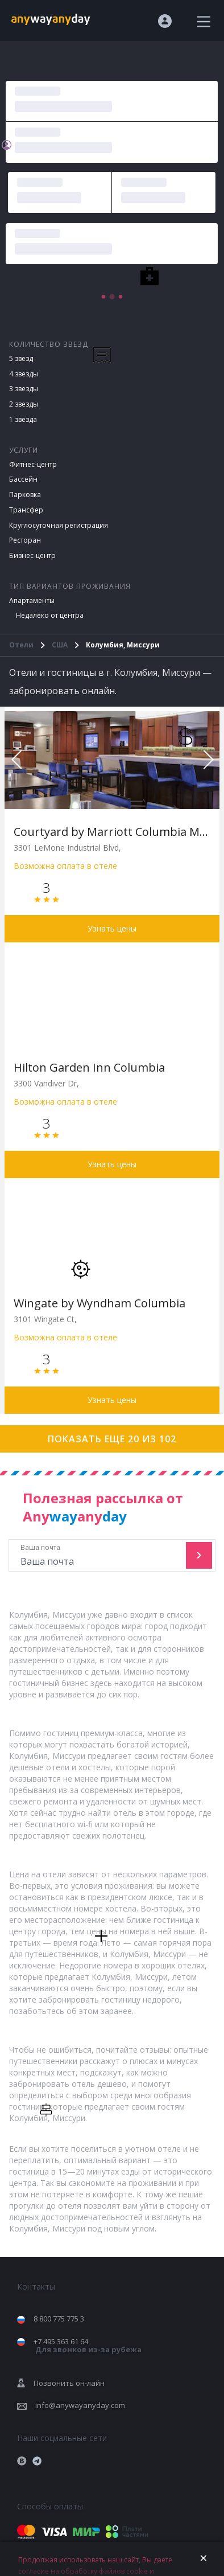 Image resolution: width=224 pixels, height=2576 pixels. Describe the element at coordinates (46, 2110) in the screenshot. I see `align objects to horizontal center` at that location.